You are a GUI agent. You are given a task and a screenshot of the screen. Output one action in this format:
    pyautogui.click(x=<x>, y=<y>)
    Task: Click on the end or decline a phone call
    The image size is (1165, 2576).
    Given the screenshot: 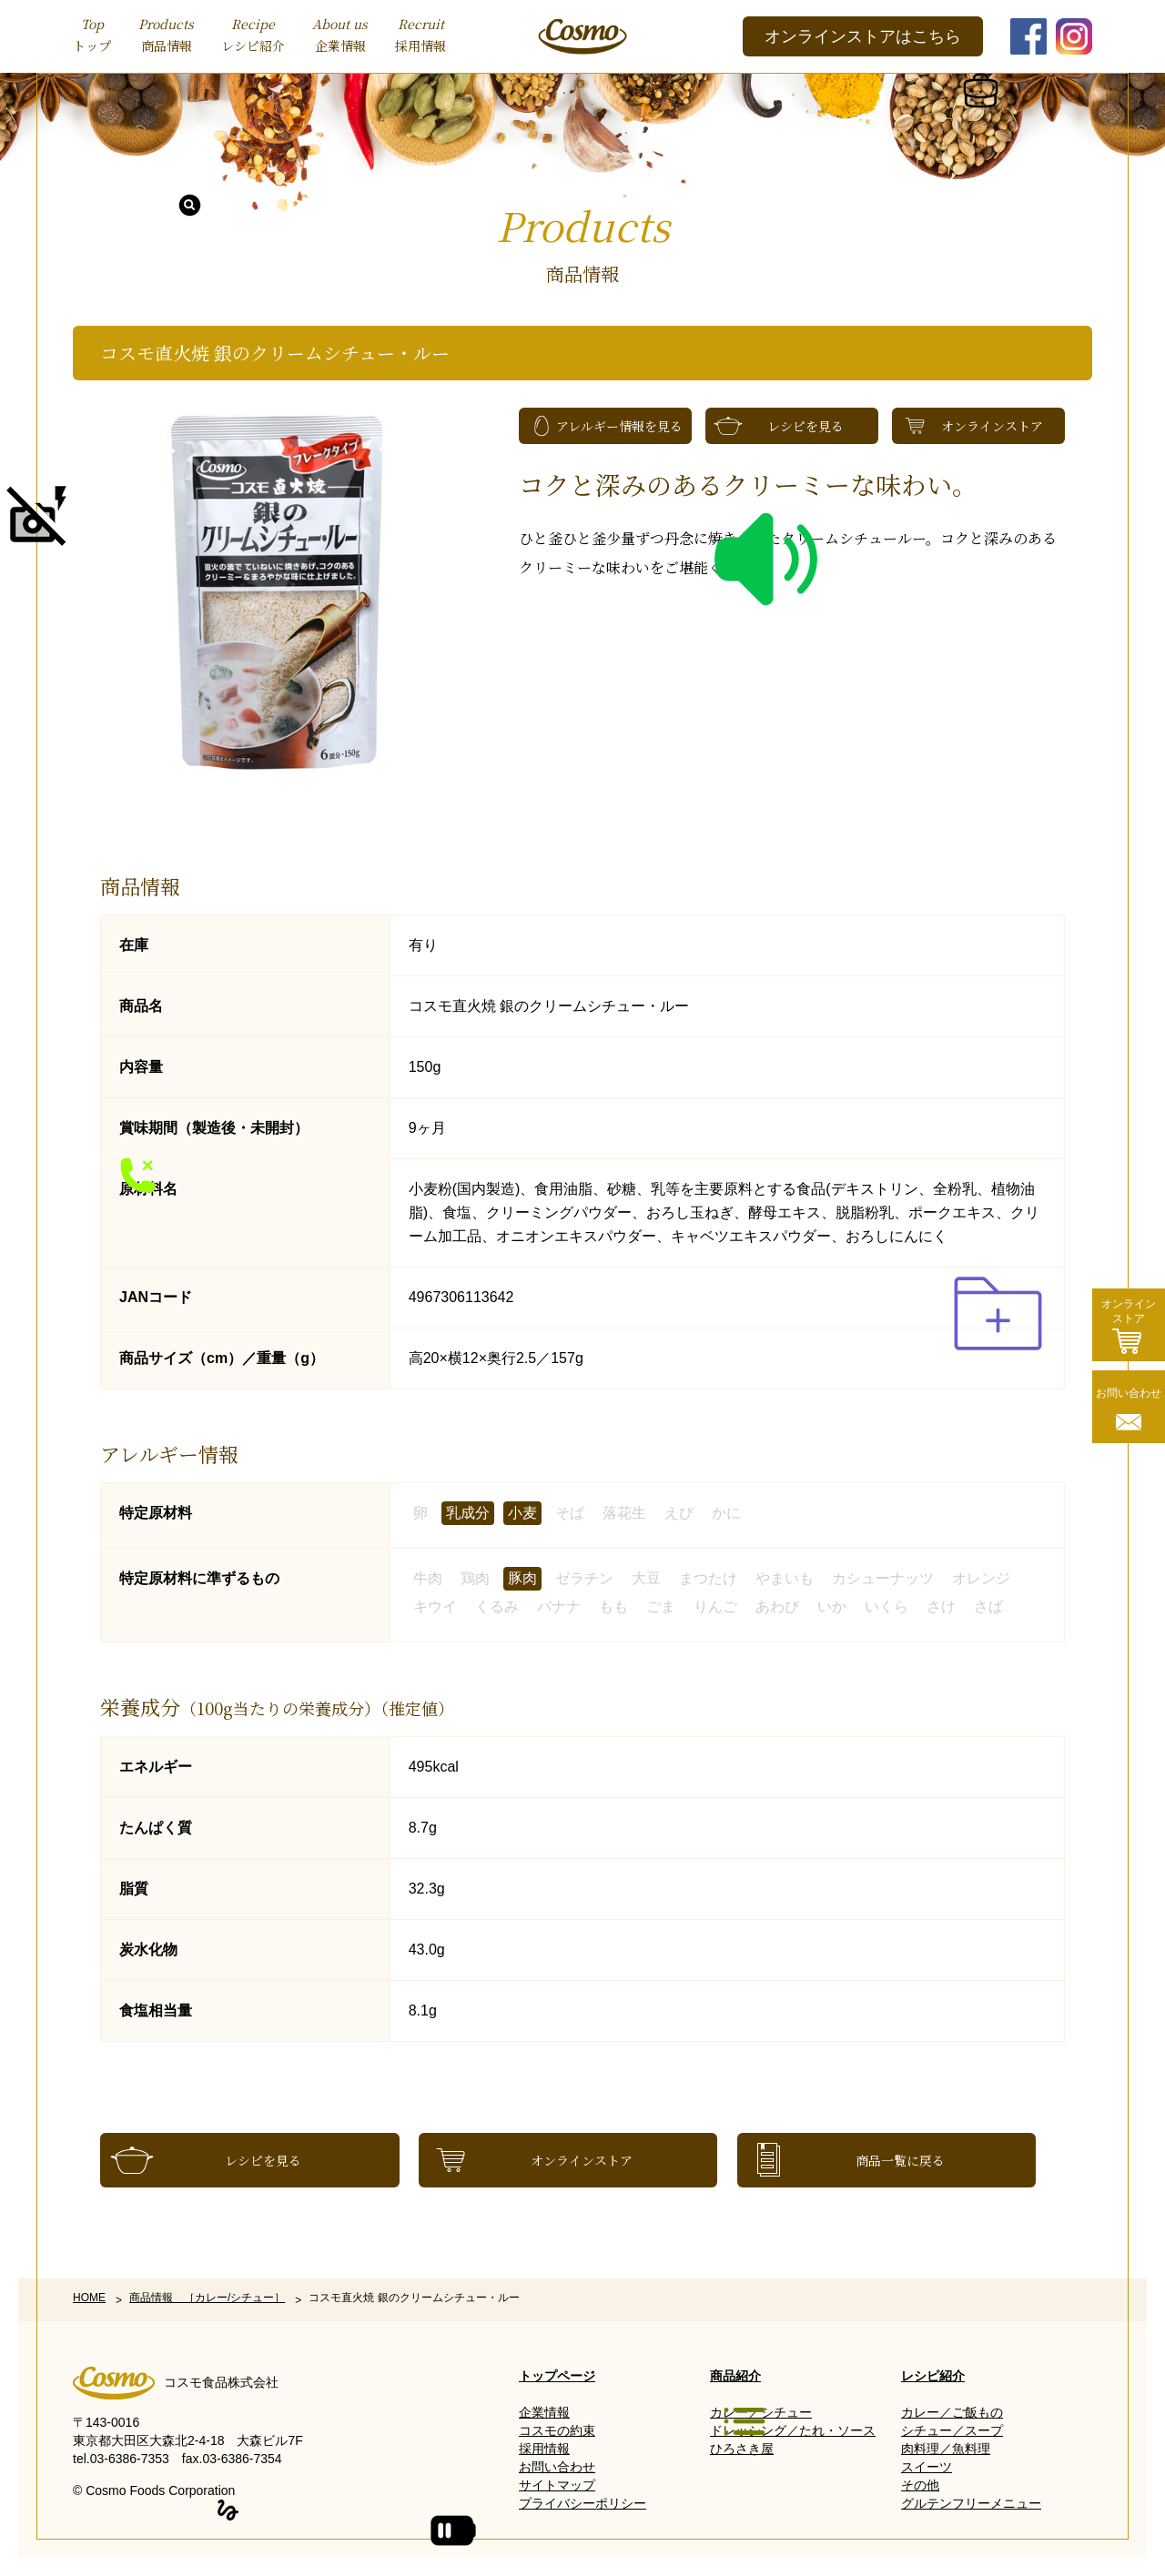 What is the action you would take?
    pyautogui.click(x=137, y=1175)
    